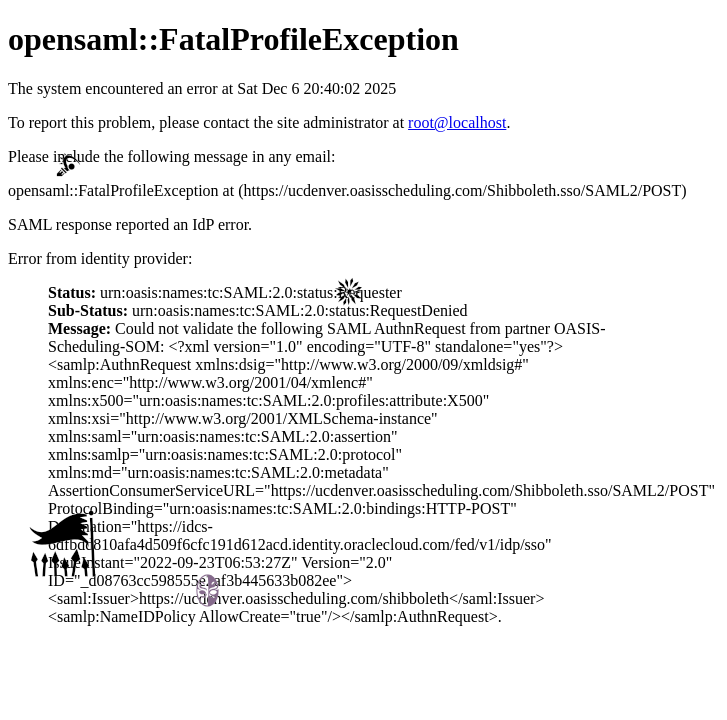  What do you see at coordinates (62, 543) in the screenshot?
I see `rally team members or summon allies` at bounding box center [62, 543].